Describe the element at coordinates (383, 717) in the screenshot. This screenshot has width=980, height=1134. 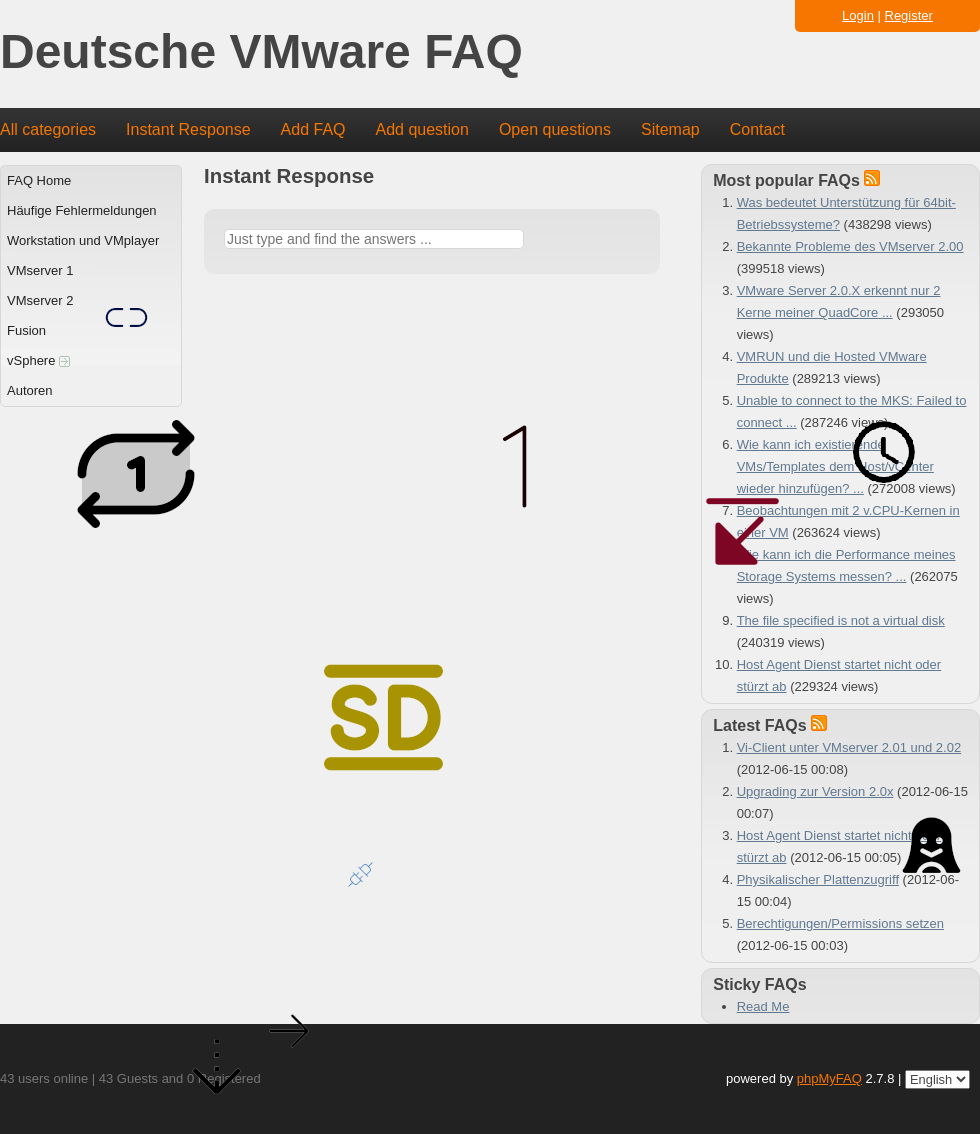
I see `indicates standard definition video quality` at that location.